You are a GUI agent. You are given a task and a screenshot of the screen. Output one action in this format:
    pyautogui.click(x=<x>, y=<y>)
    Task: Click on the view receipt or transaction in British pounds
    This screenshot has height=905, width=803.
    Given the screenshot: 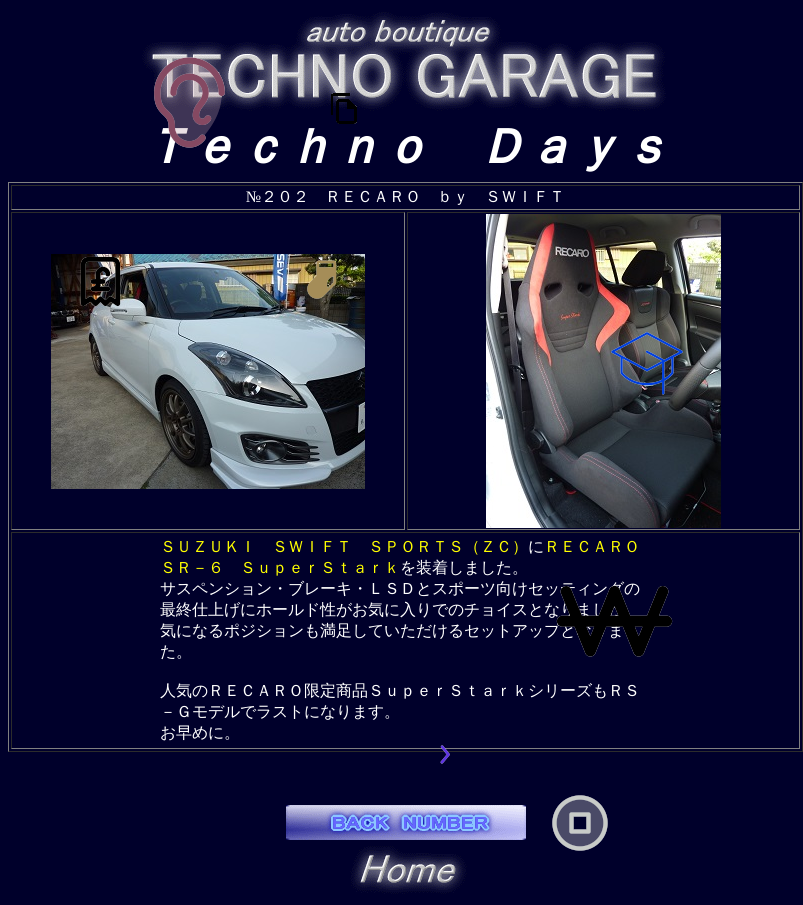 What is the action you would take?
    pyautogui.click(x=100, y=281)
    